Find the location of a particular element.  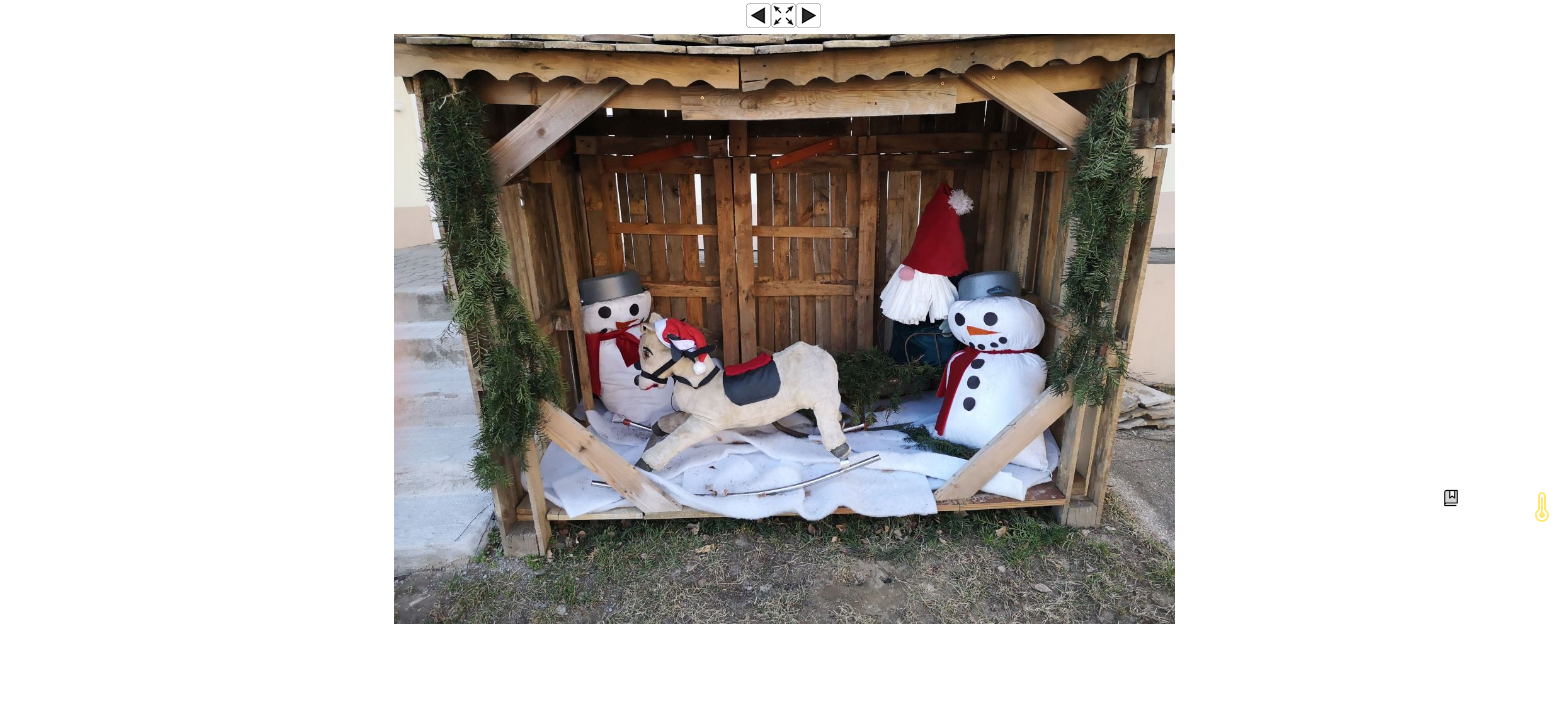

view current temperature is located at coordinates (1542, 507).